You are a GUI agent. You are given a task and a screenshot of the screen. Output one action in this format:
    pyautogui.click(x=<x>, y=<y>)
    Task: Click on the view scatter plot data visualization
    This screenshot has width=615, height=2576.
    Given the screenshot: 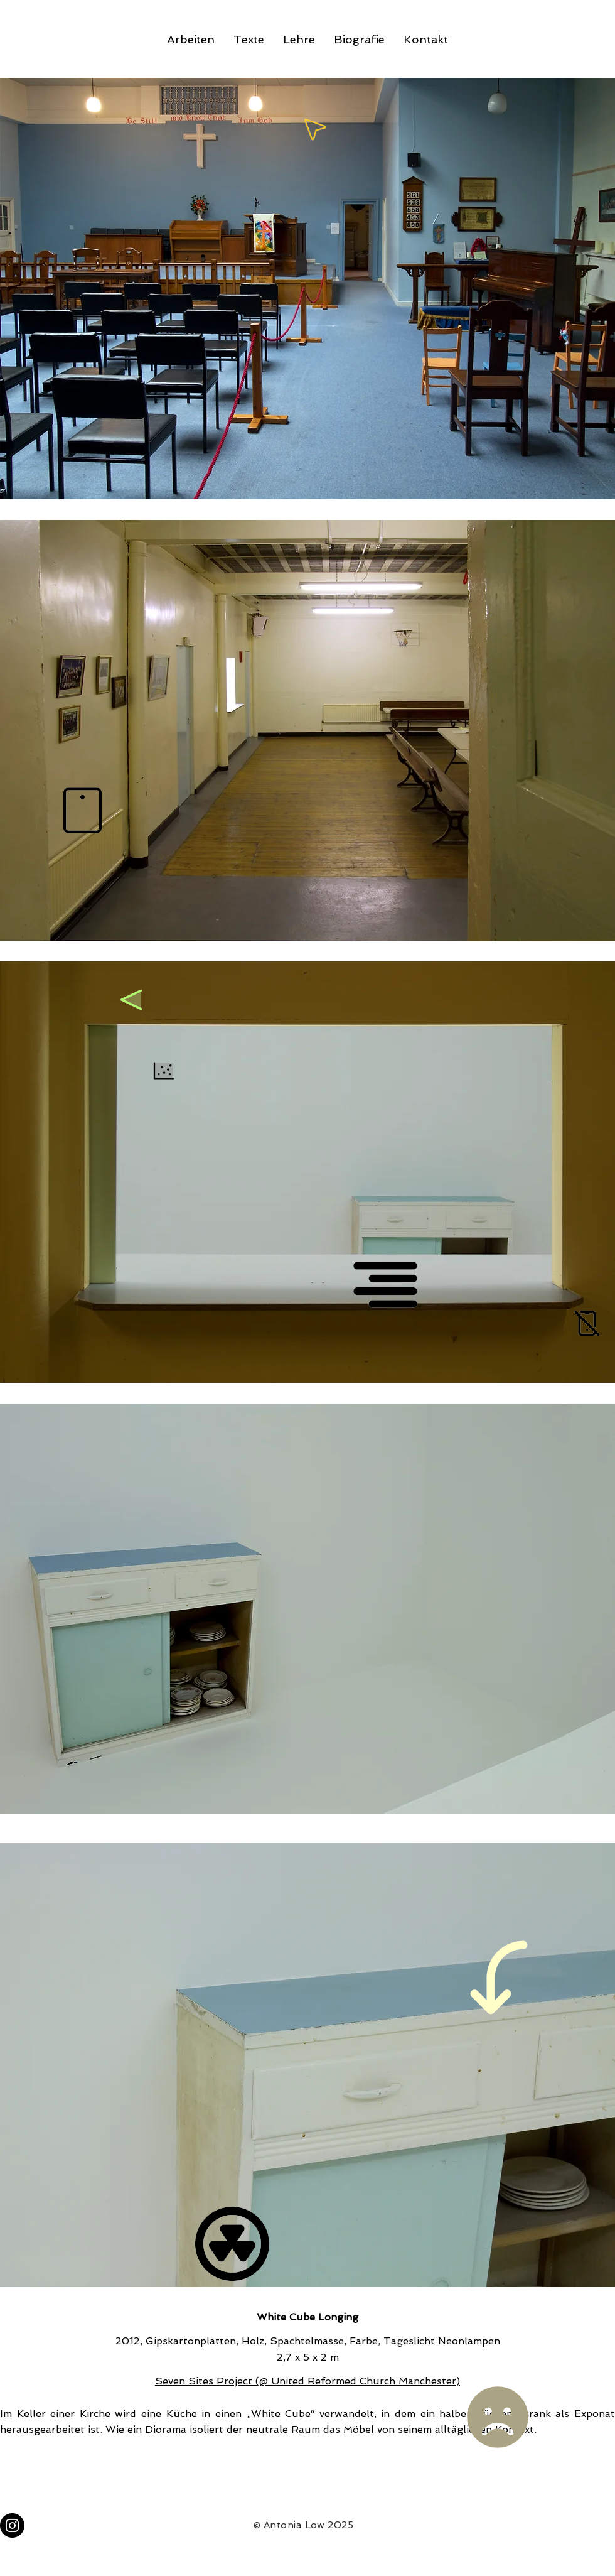 What is the action you would take?
    pyautogui.click(x=164, y=1071)
    